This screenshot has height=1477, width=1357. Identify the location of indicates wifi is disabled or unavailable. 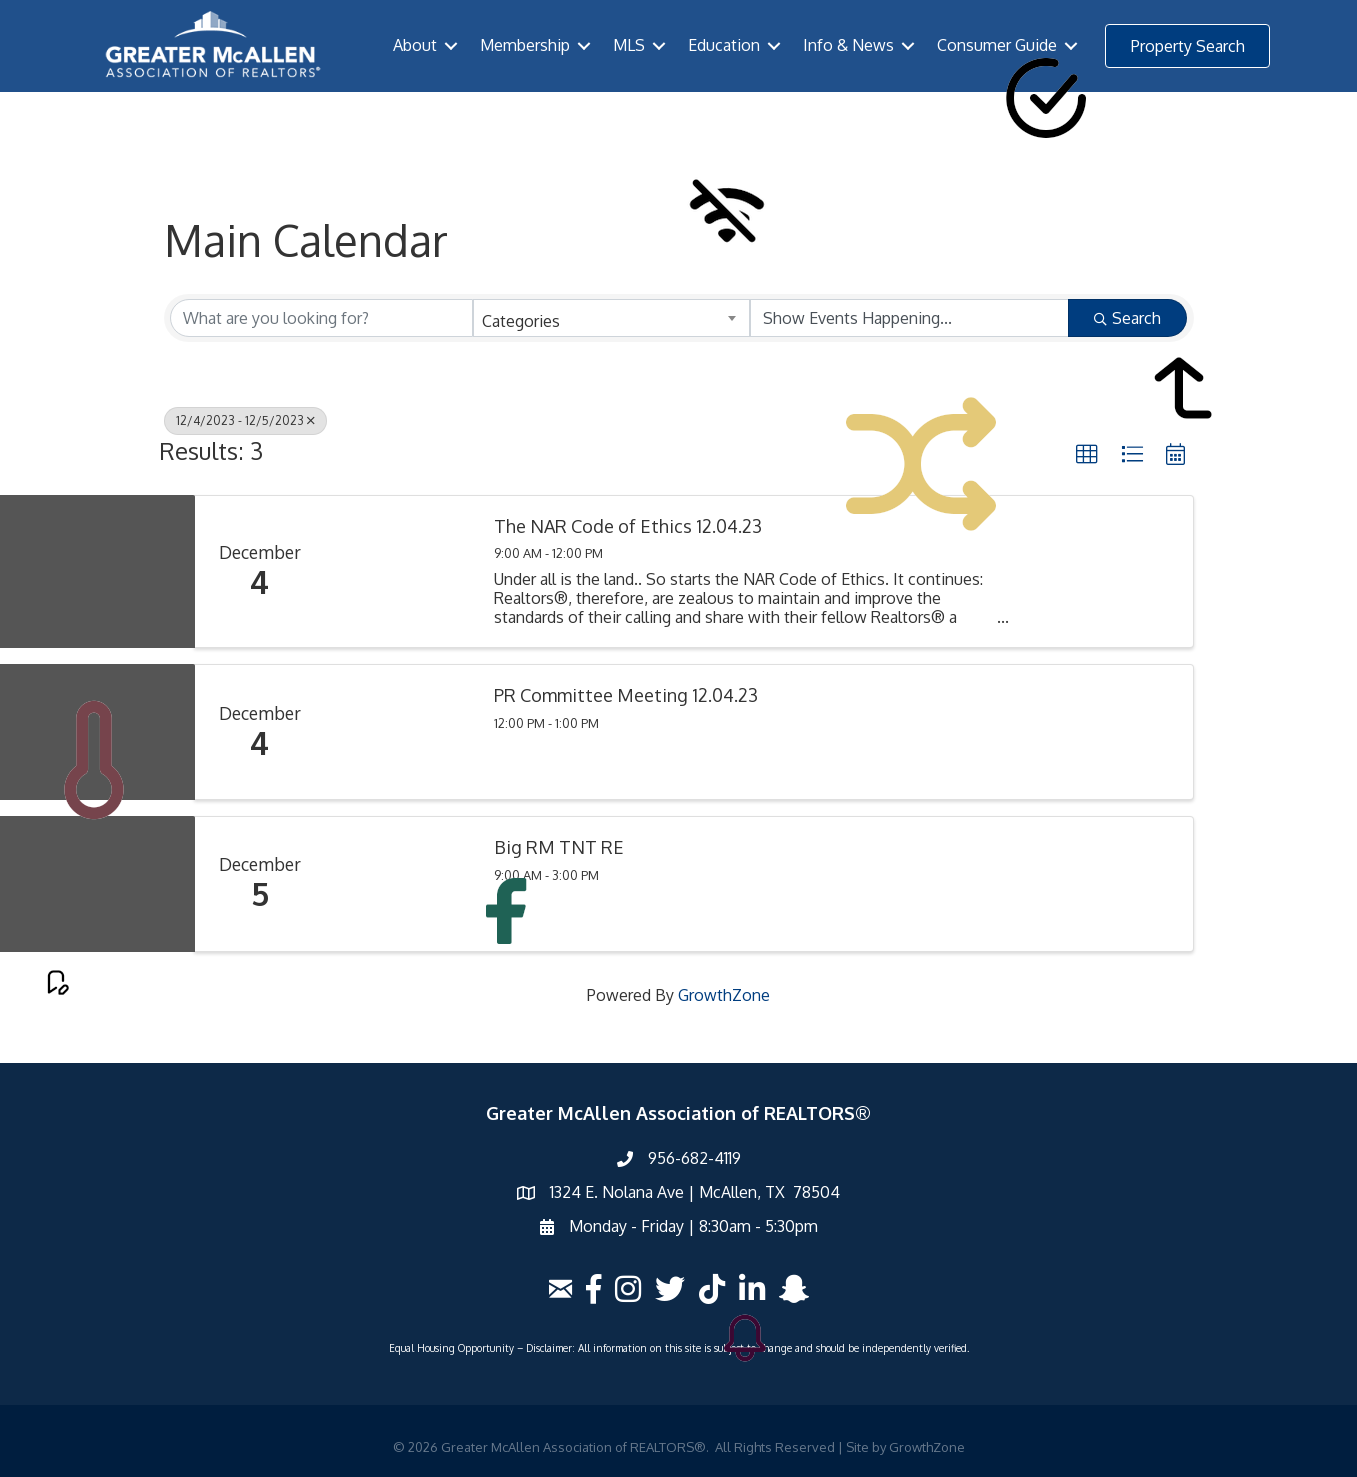
(727, 215).